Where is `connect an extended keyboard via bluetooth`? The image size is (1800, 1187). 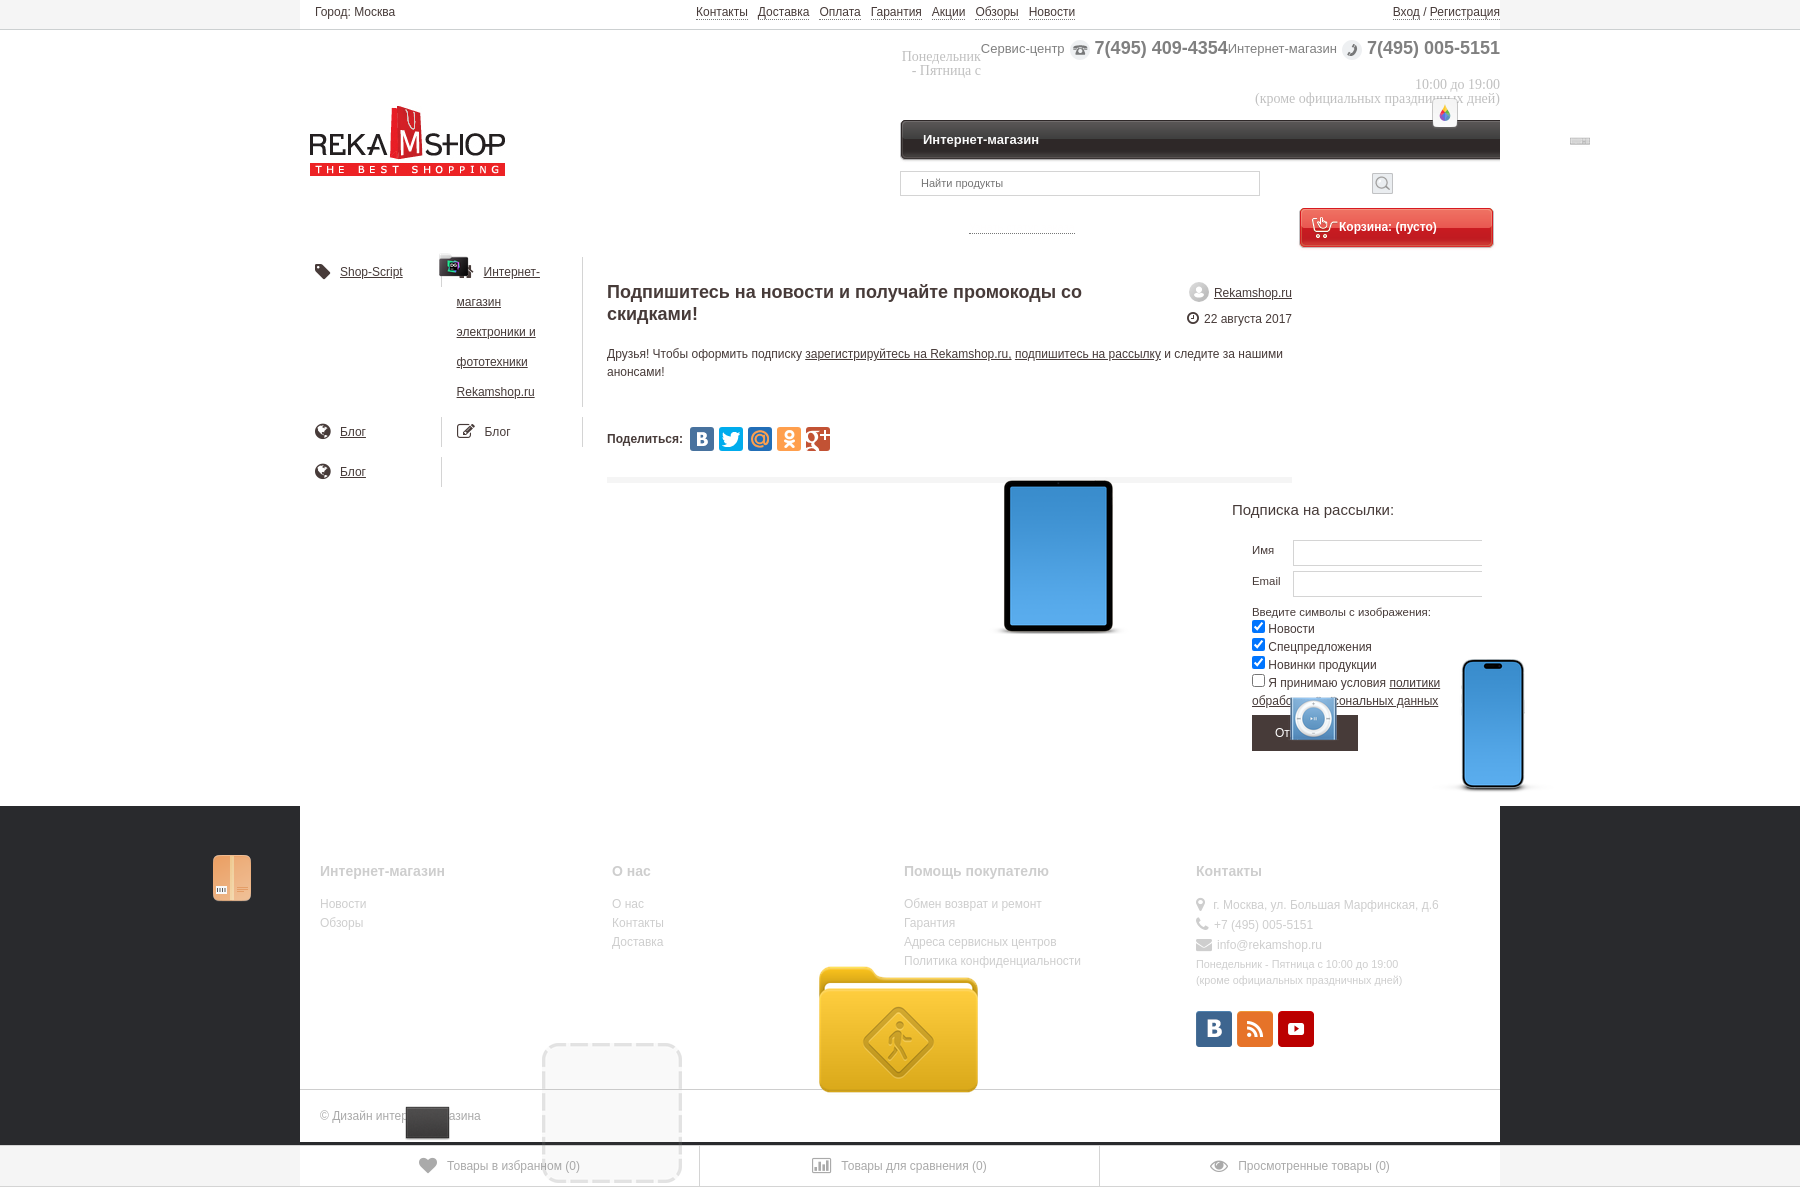
connect an extended keyboard via bluetooth is located at coordinates (1580, 141).